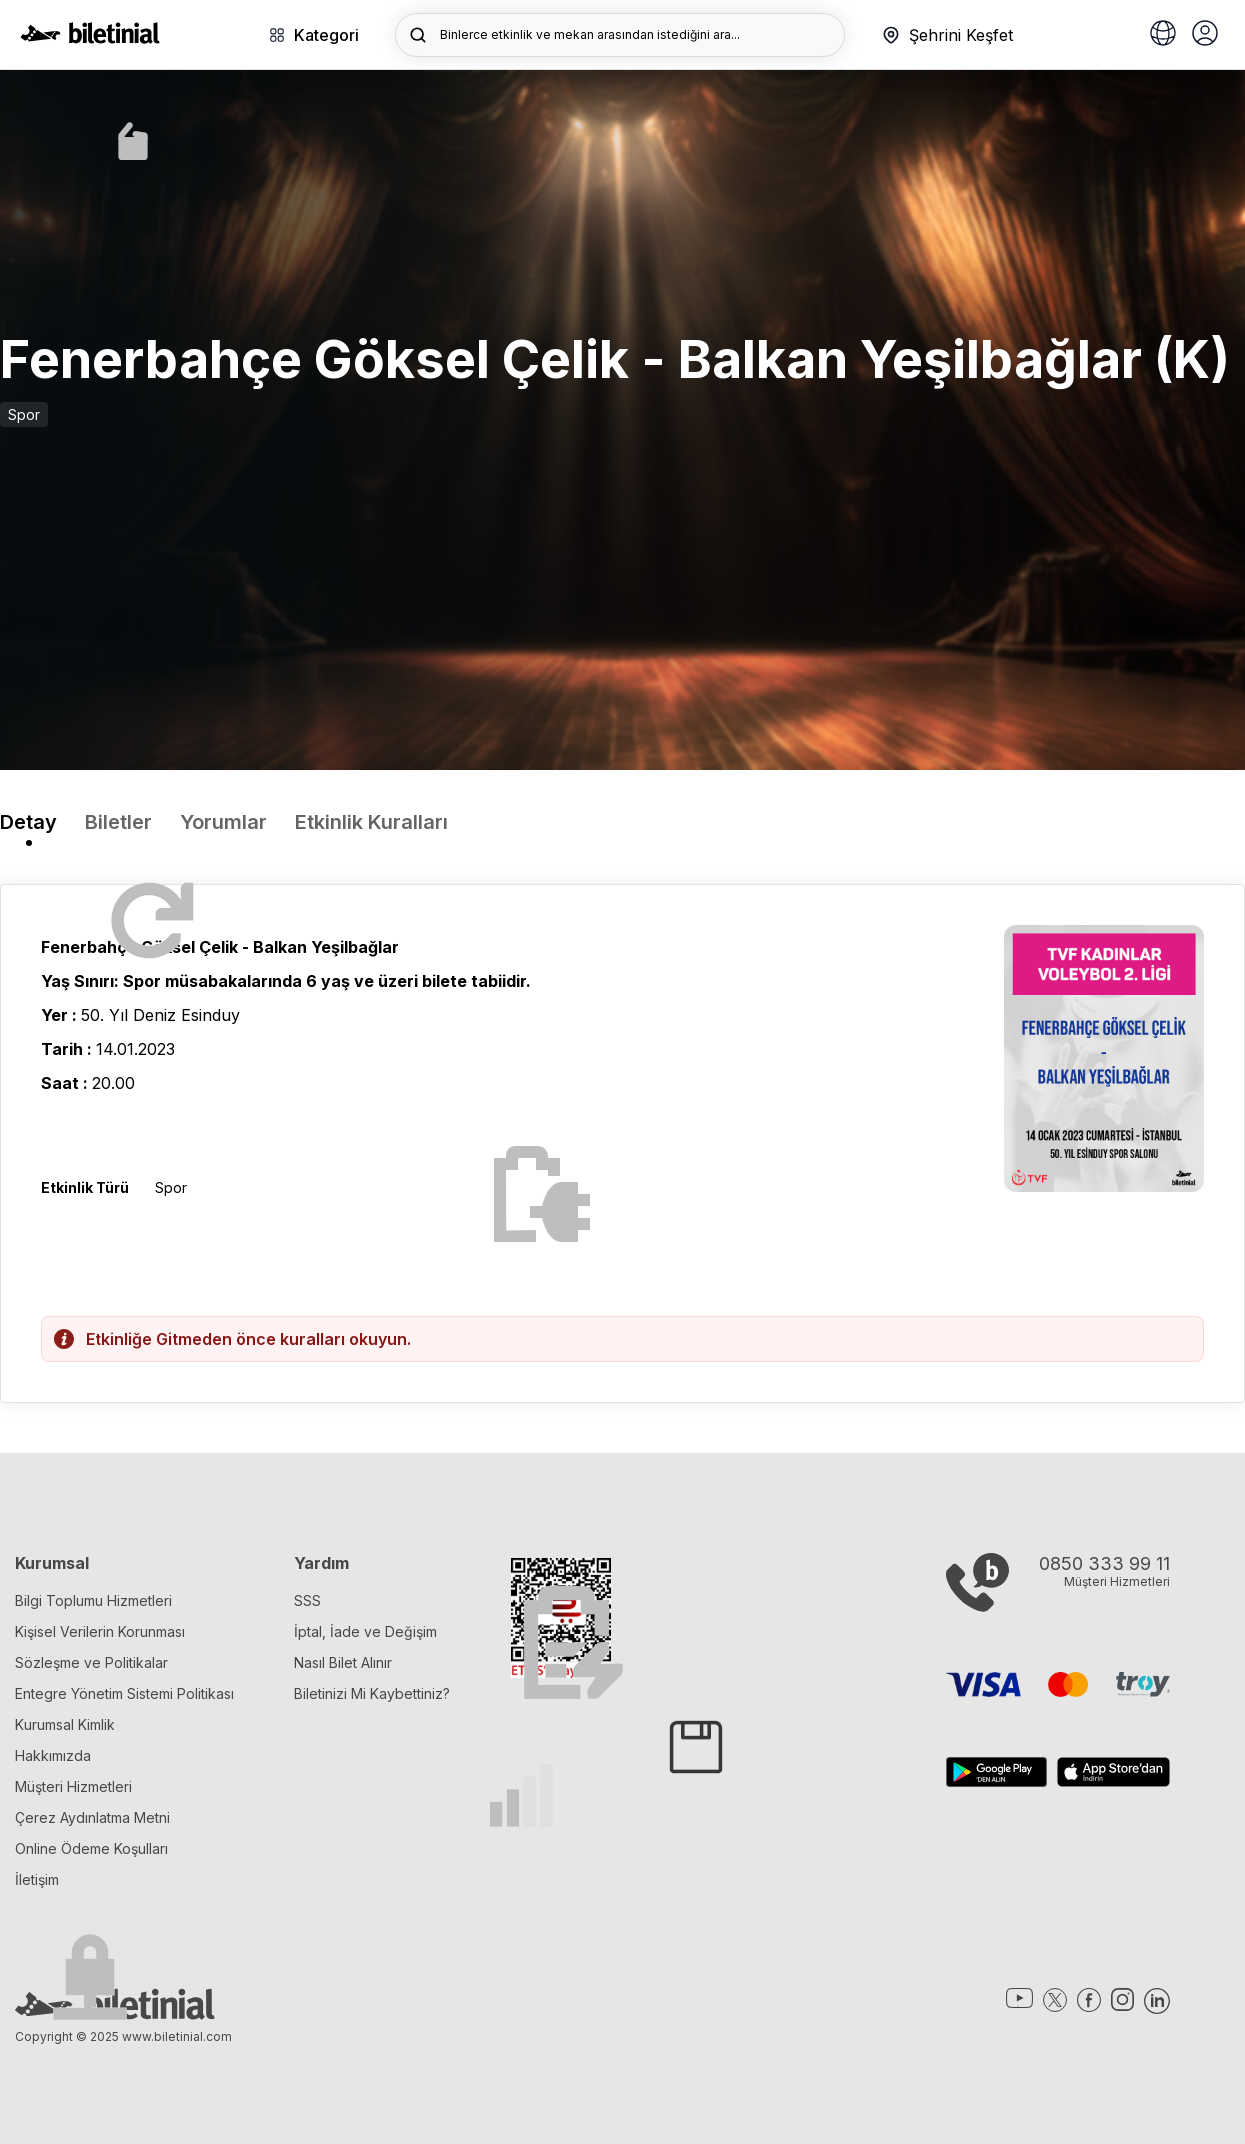 The height and width of the screenshot is (2144, 1245). What do you see at coordinates (90, 1977) in the screenshot?
I see `indicates active VPN connection` at bounding box center [90, 1977].